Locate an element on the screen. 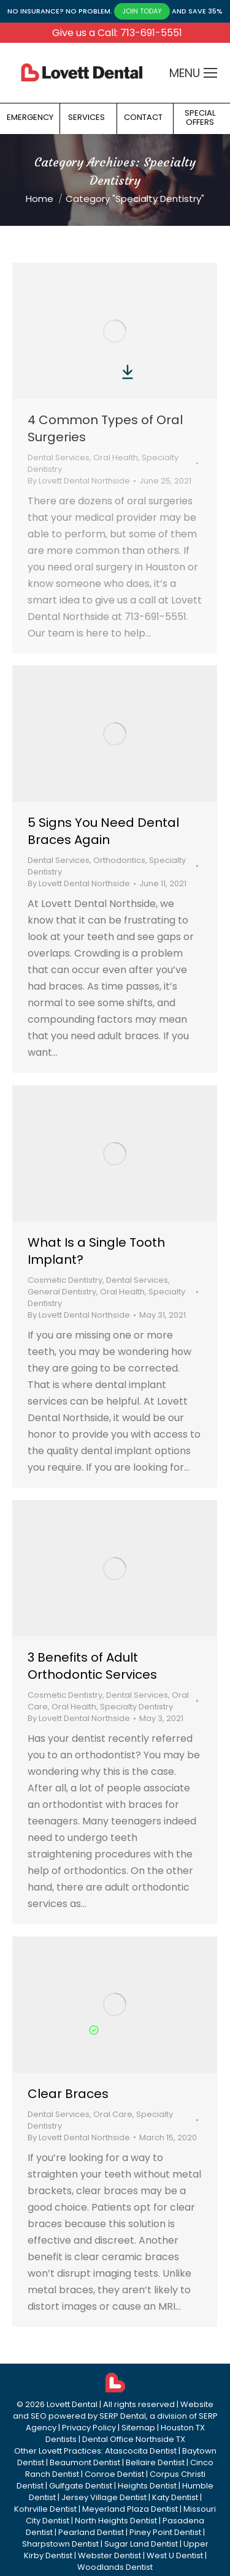 This screenshot has height=2576, width=230. move item to bottom of list is located at coordinates (128, 372).